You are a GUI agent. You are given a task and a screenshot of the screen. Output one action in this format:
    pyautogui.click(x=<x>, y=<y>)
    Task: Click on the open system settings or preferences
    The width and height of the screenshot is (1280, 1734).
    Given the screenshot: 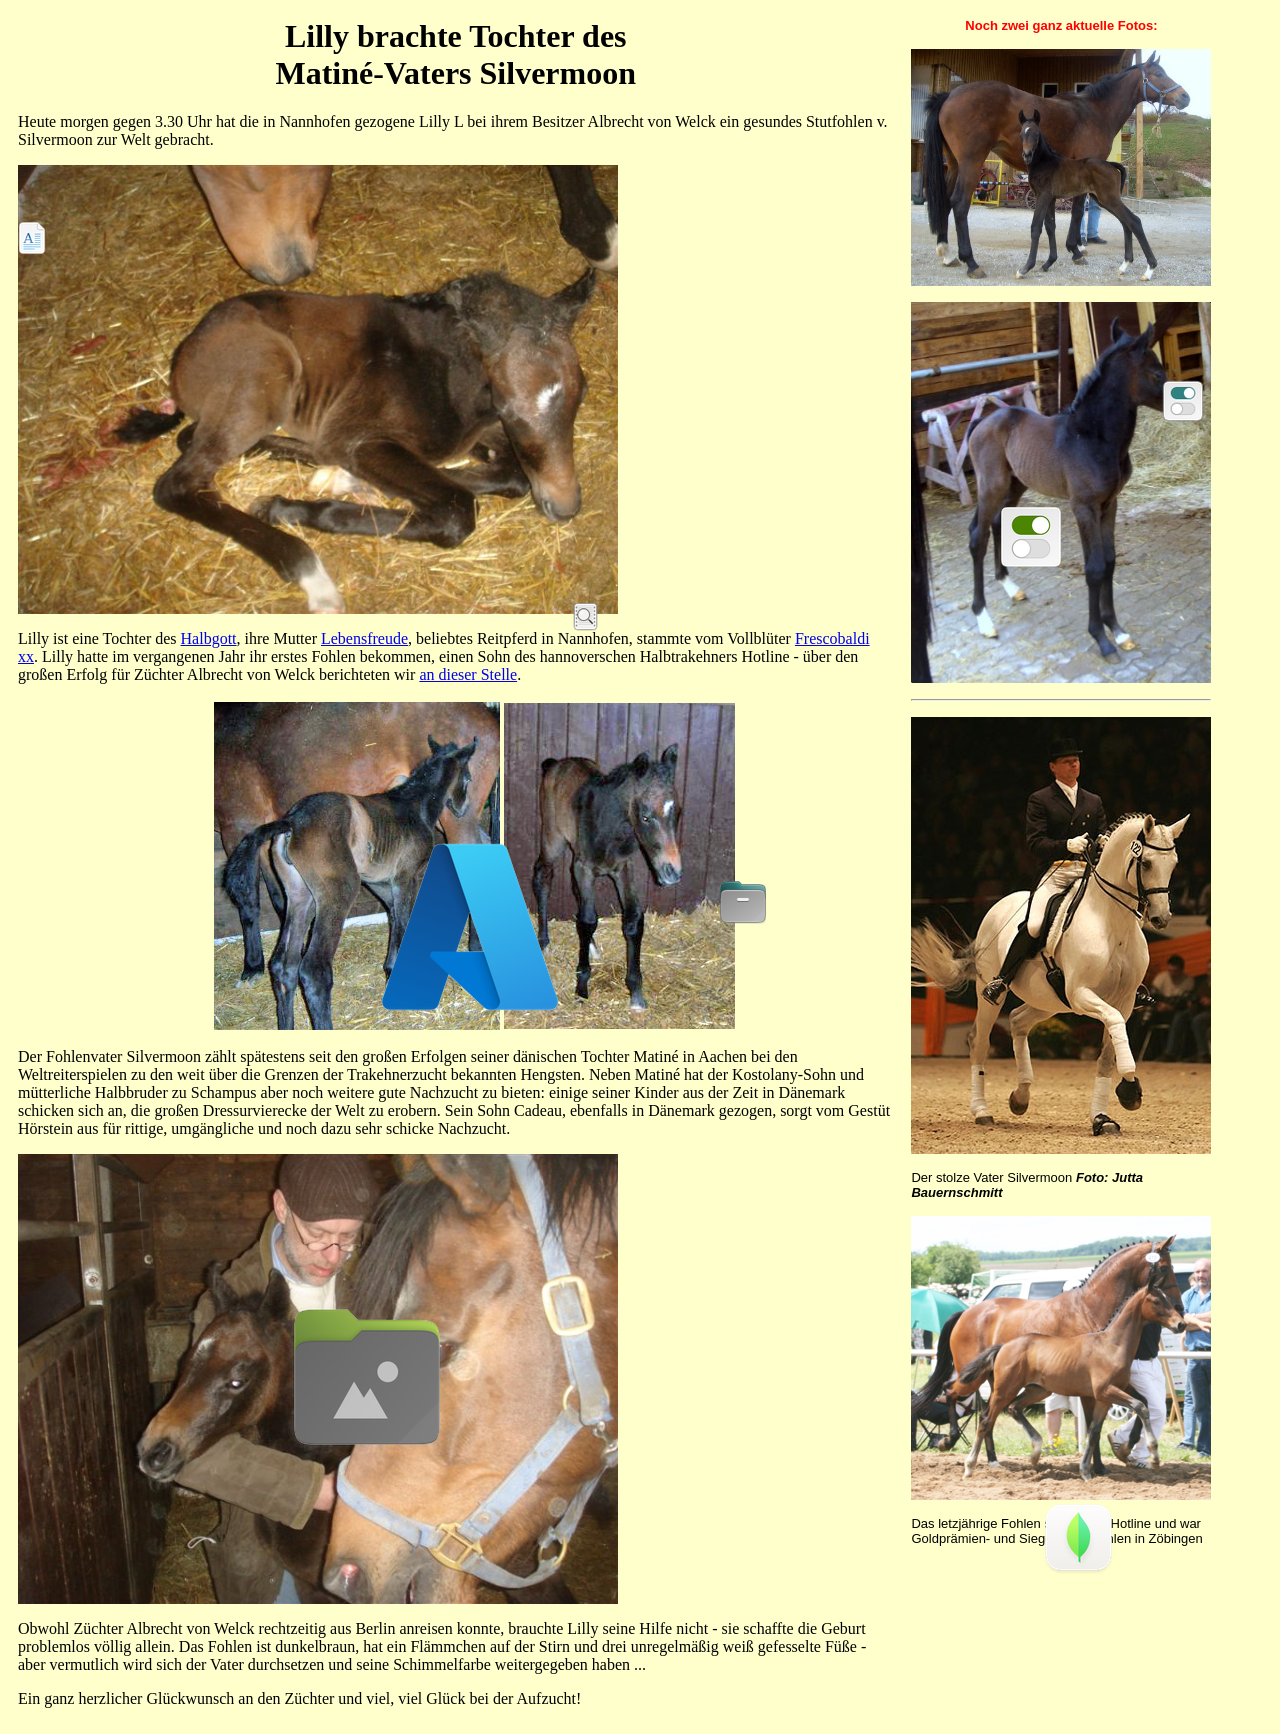 What is the action you would take?
    pyautogui.click(x=1031, y=537)
    